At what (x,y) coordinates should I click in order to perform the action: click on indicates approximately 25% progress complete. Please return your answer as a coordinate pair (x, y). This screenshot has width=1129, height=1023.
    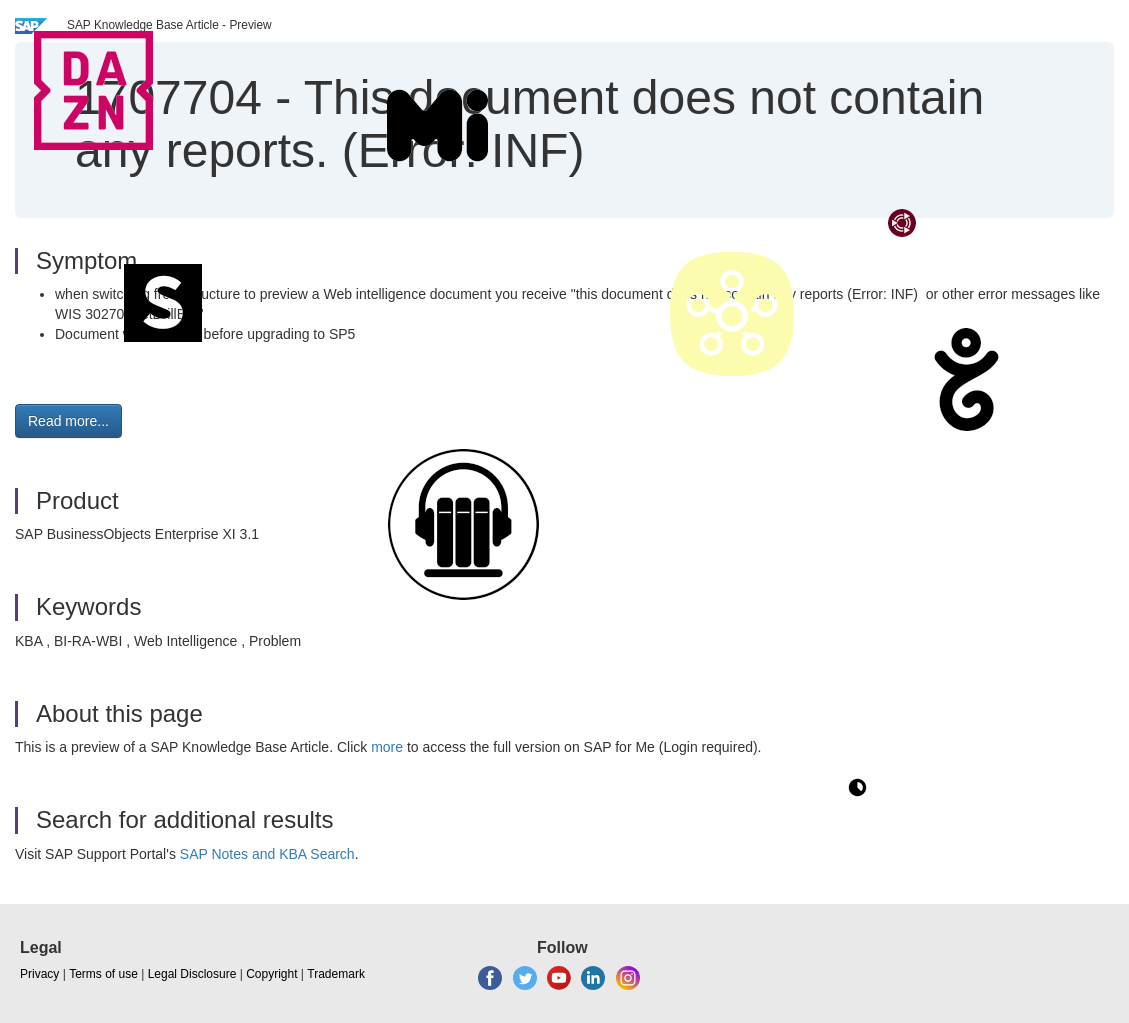
    Looking at the image, I should click on (857, 787).